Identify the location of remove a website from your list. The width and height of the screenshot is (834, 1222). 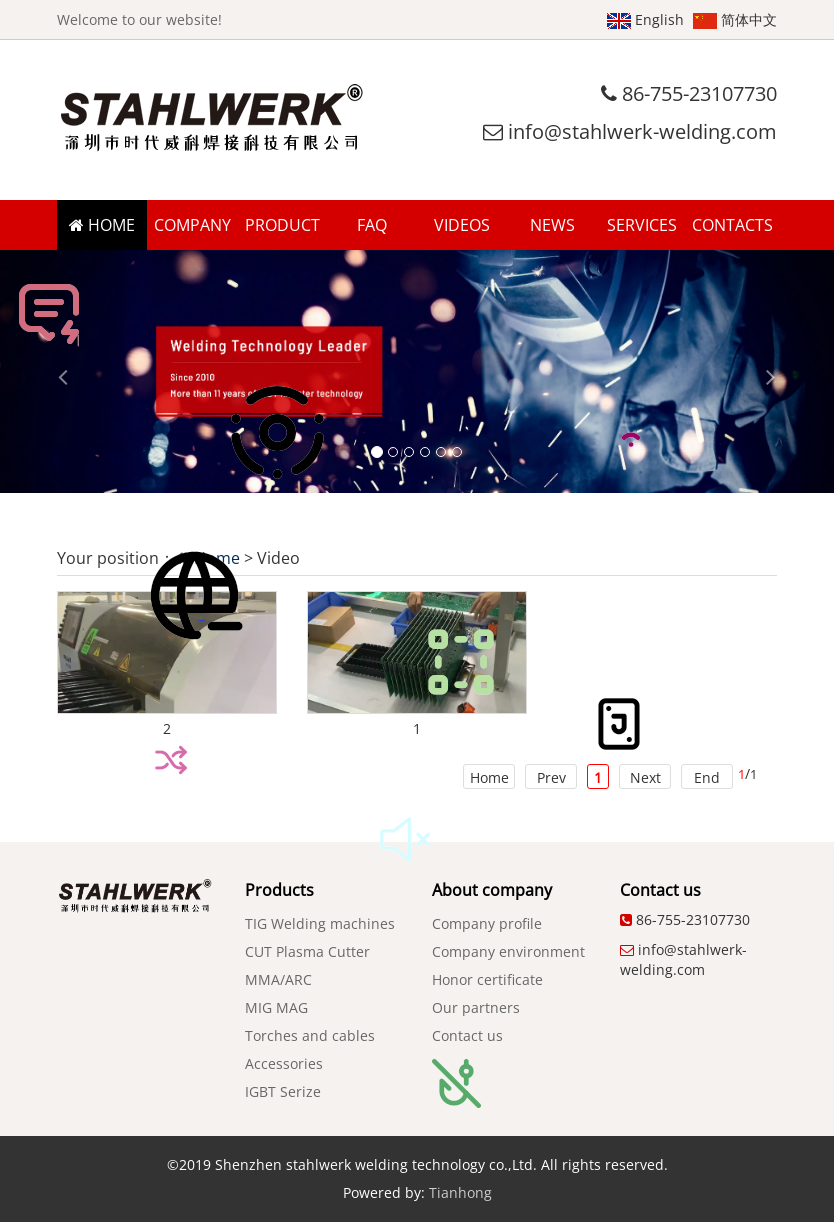
(194, 595).